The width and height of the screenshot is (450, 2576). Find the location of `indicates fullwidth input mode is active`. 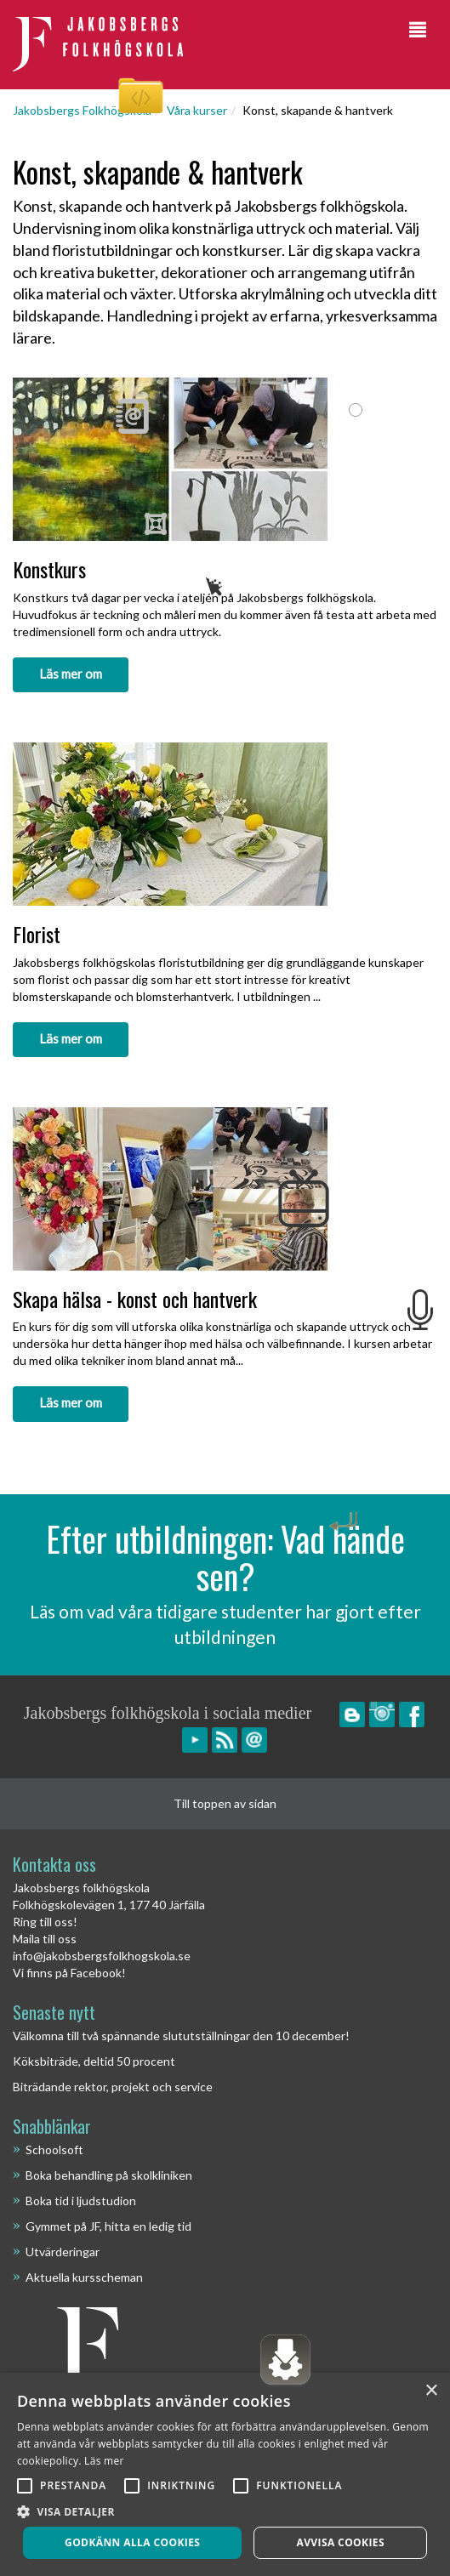

indicates fullwidth input mode is active is located at coordinates (356, 410).